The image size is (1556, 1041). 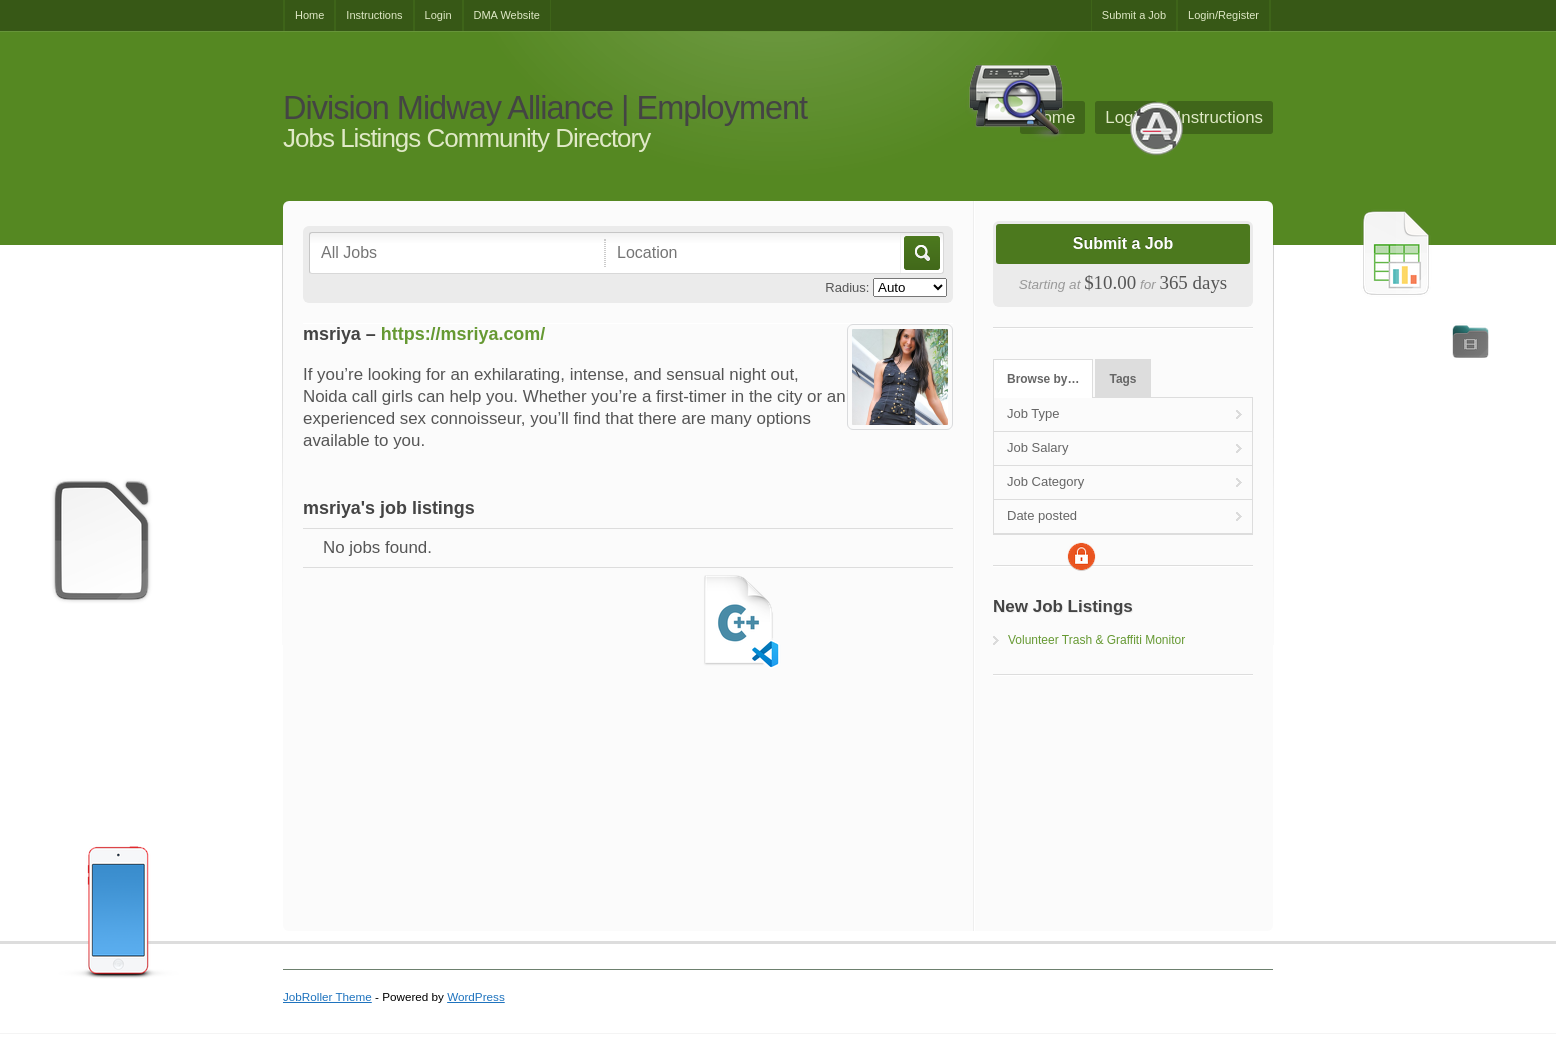 I want to click on open your videos folder, so click(x=1470, y=341).